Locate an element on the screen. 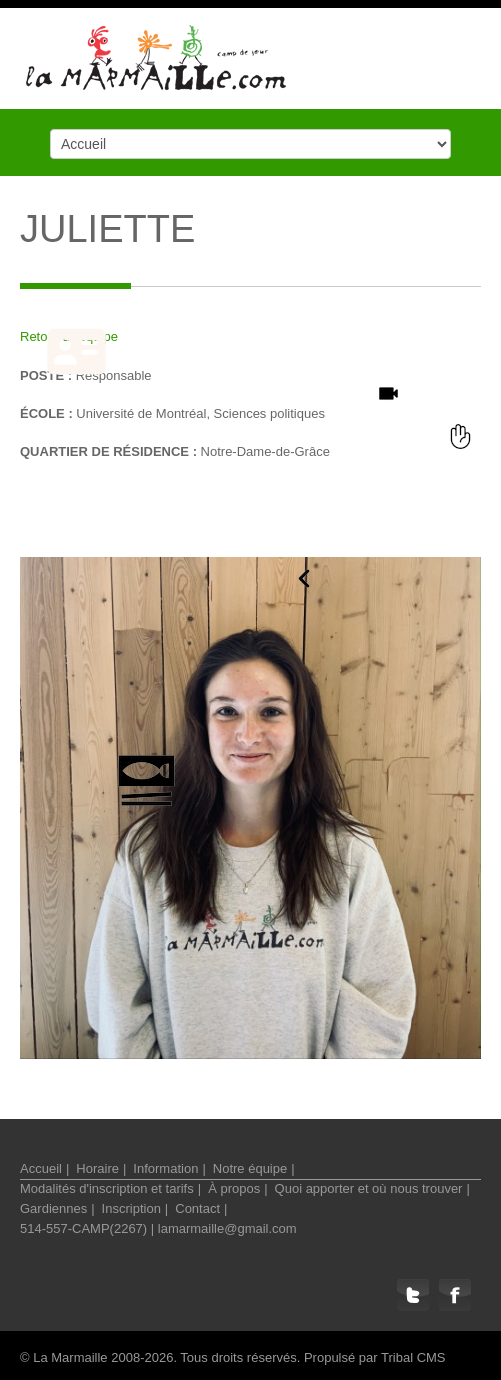 This screenshot has width=501, height=1380. view set meal or food combo options is located at coordinates (146, 780).